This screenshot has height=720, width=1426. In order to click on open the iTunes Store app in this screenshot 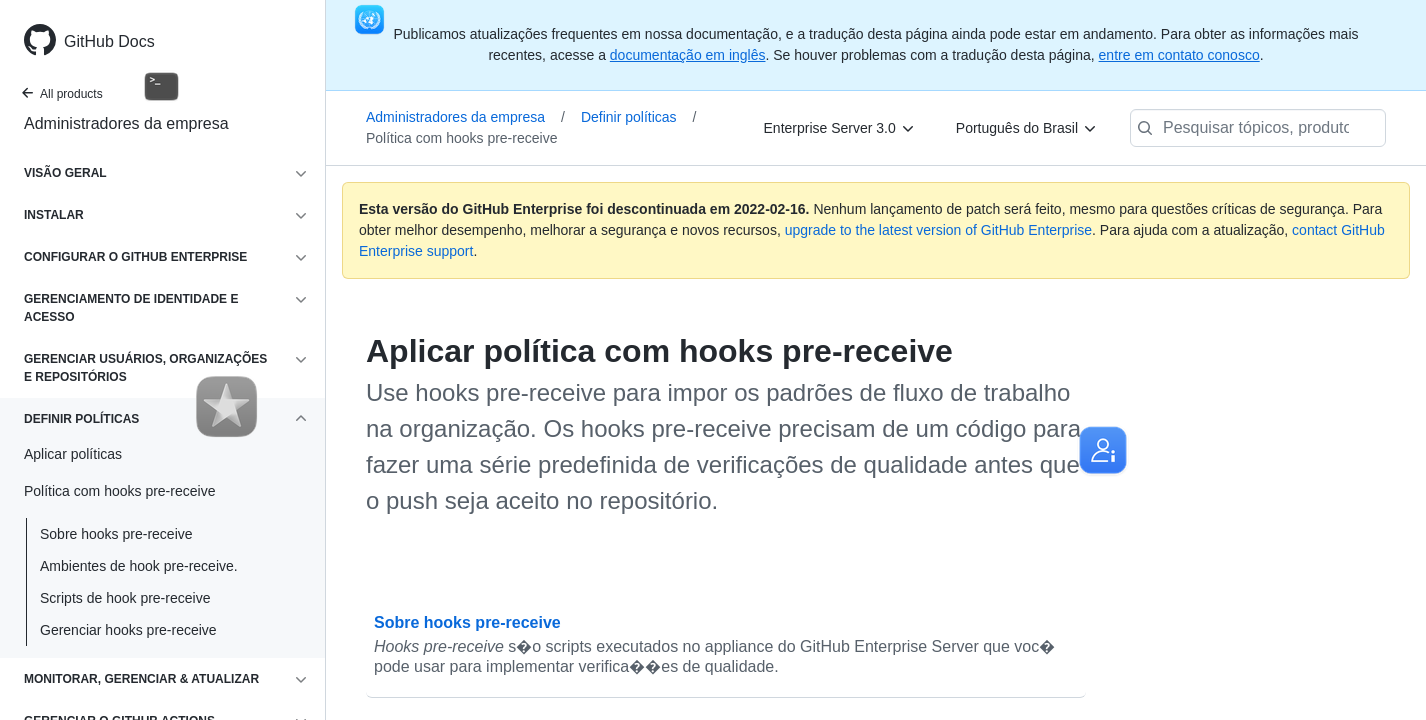, I will do `click(226, 406)`.